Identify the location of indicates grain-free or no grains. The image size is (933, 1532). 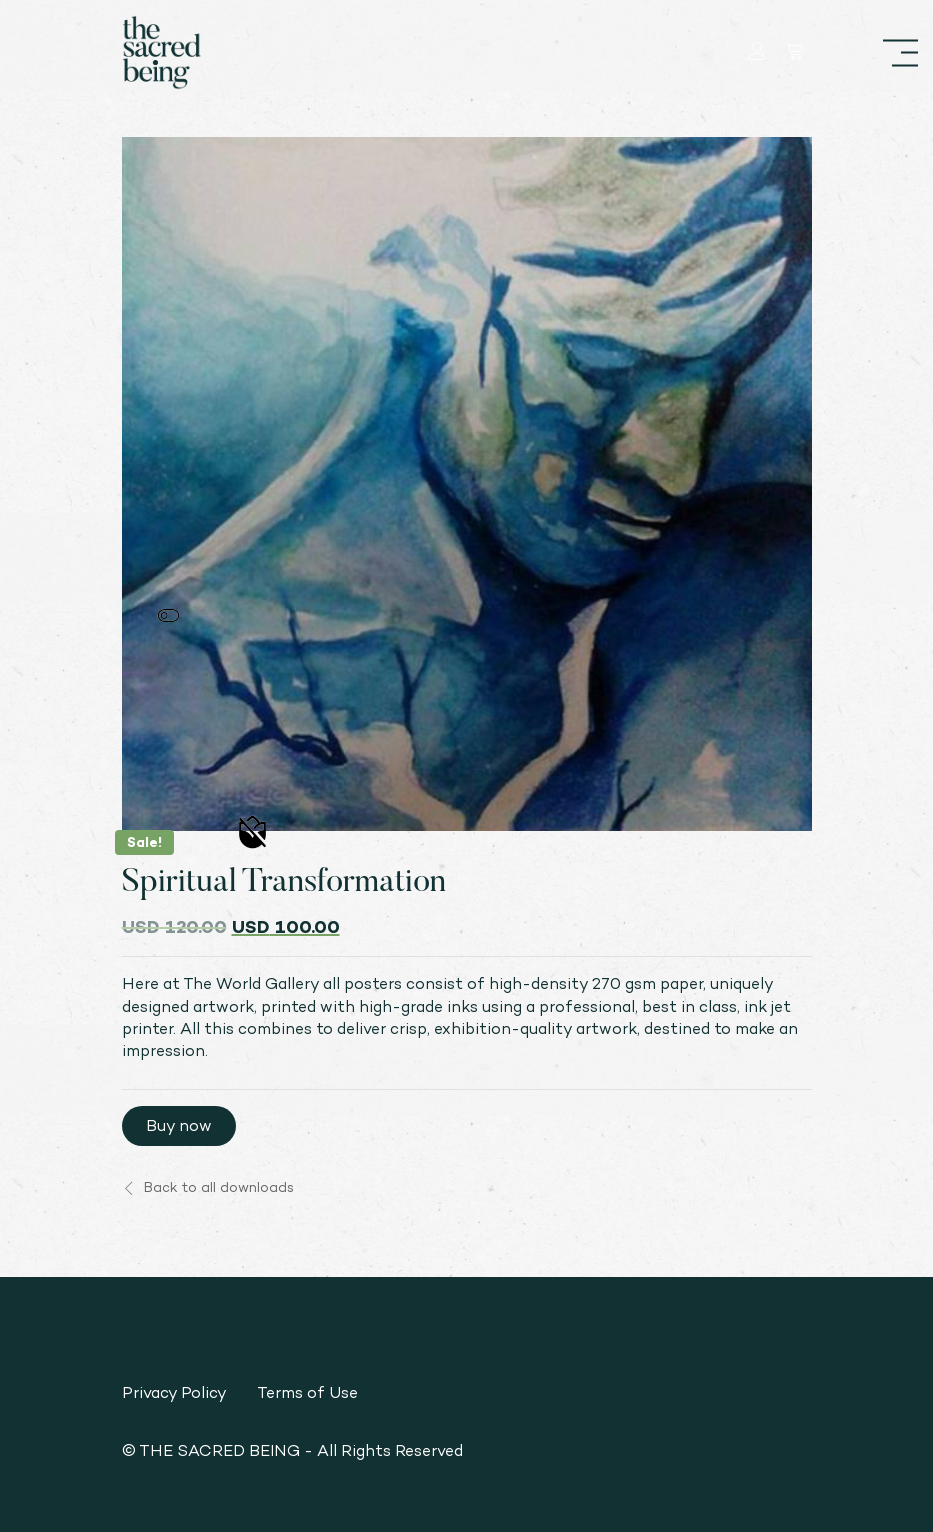
(252, 832).